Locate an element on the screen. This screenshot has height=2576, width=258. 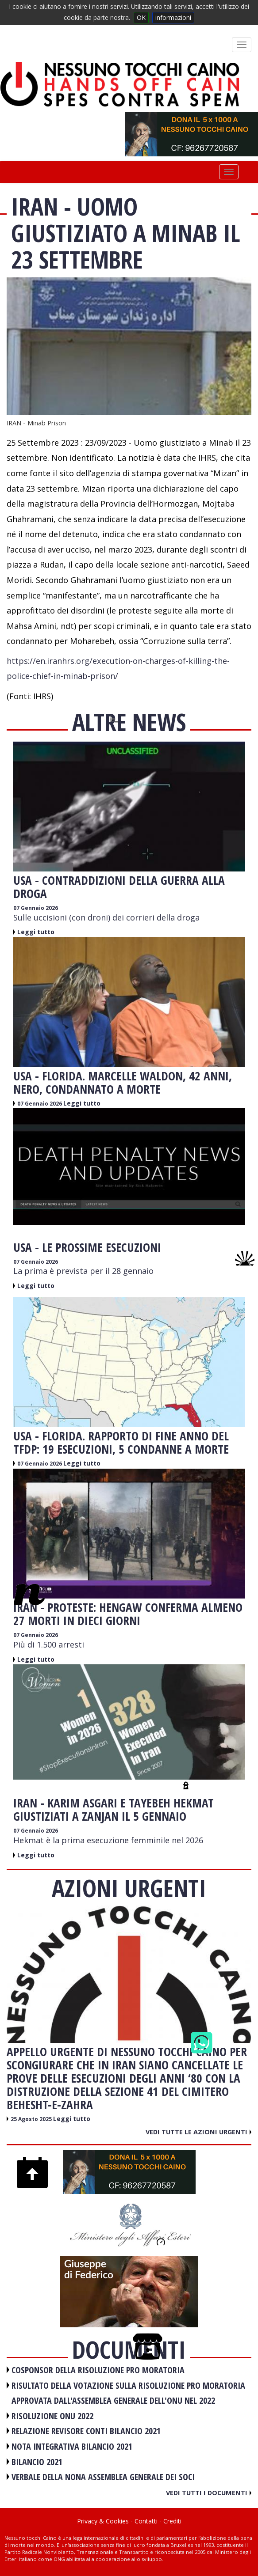
open Libera.Chat IRC network is located at coordinates (245, 1258).